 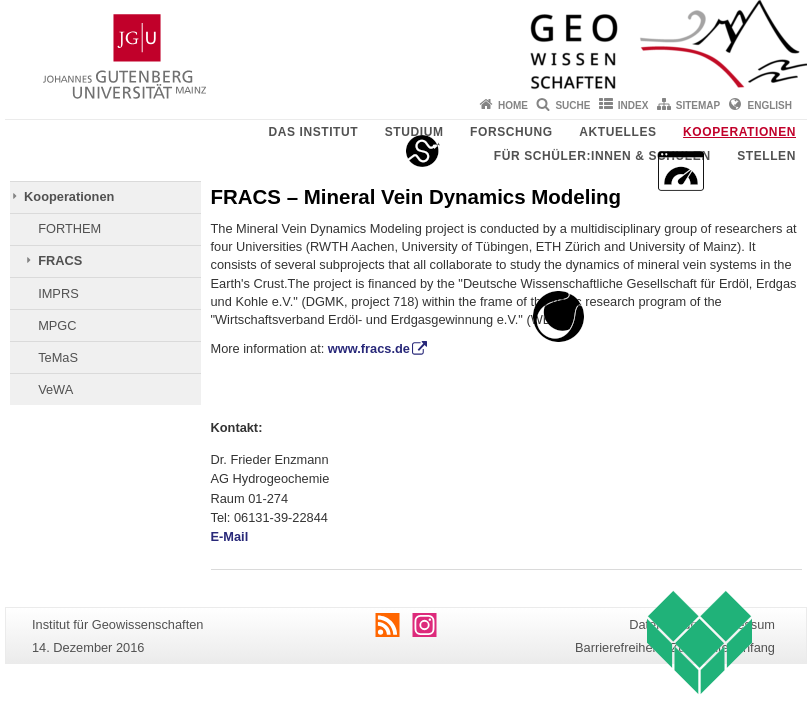 What do you see at coordinates (423, 151) in the screenshot?
I see `scipy python library logo` at bounding box center [423, 151].